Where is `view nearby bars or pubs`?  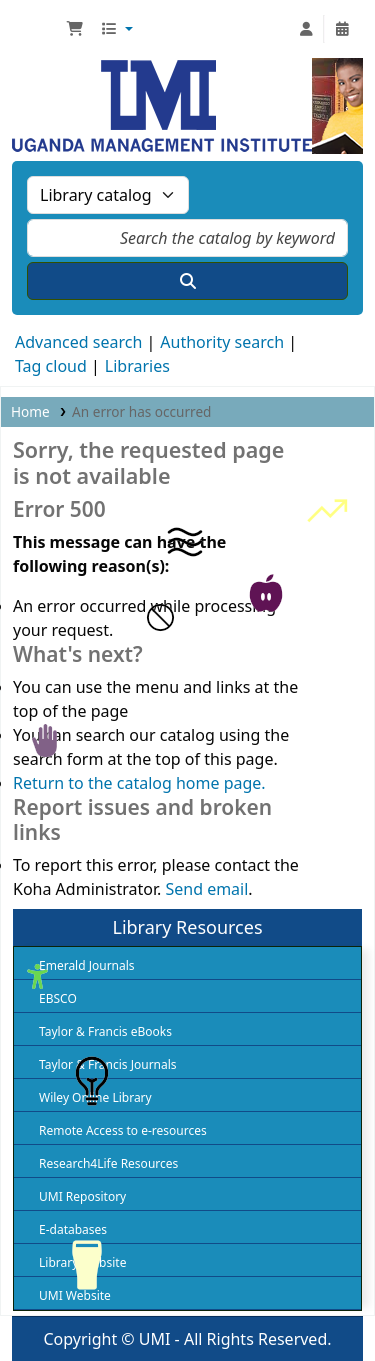 view nearby bars or pubs is located at coordinates (87, 1265).